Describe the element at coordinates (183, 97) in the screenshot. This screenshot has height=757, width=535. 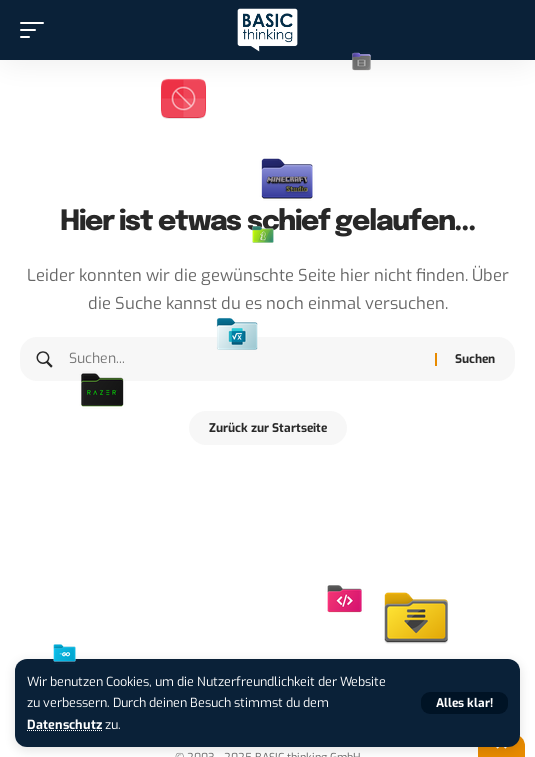
I see `indicates image failed to load` at that location.